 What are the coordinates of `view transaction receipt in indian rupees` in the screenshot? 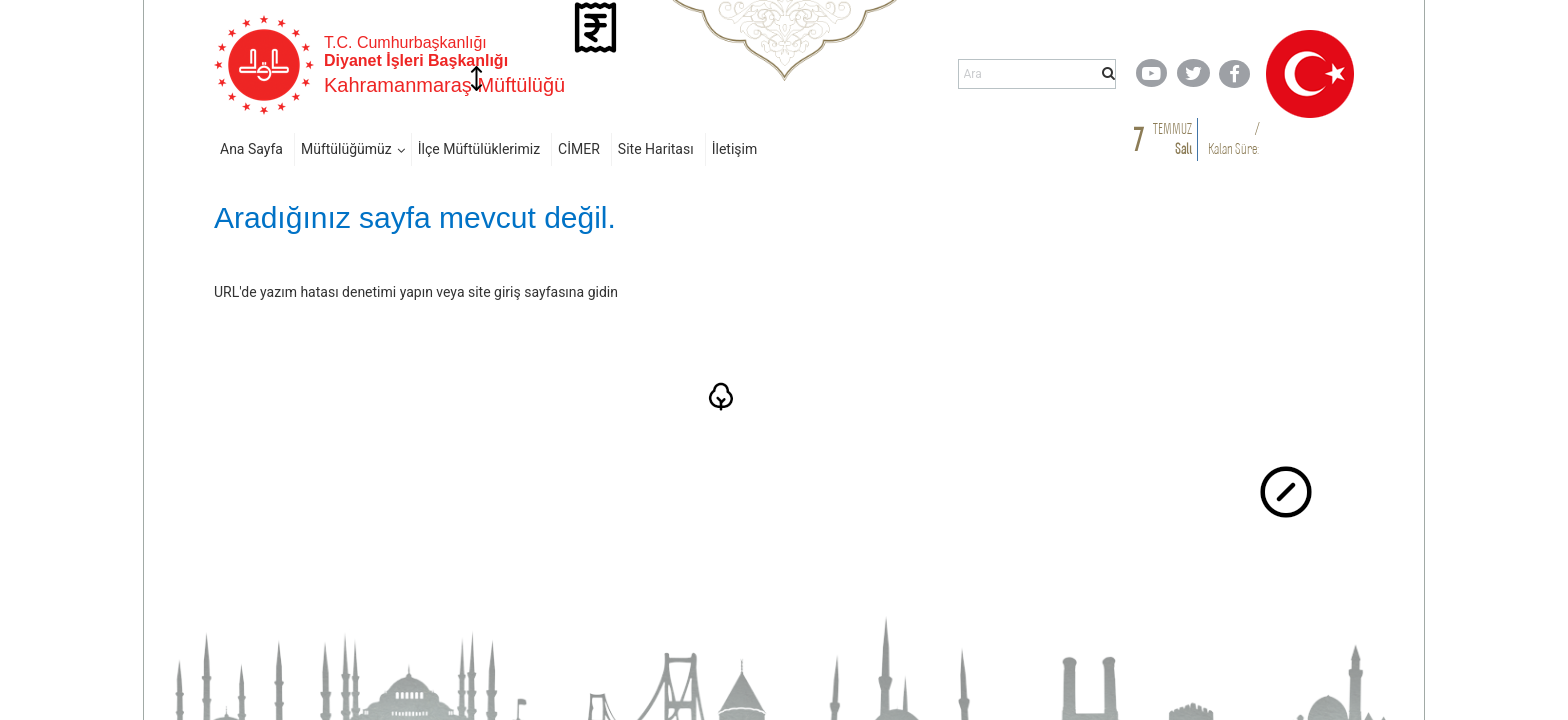 It's located at (595, 27).